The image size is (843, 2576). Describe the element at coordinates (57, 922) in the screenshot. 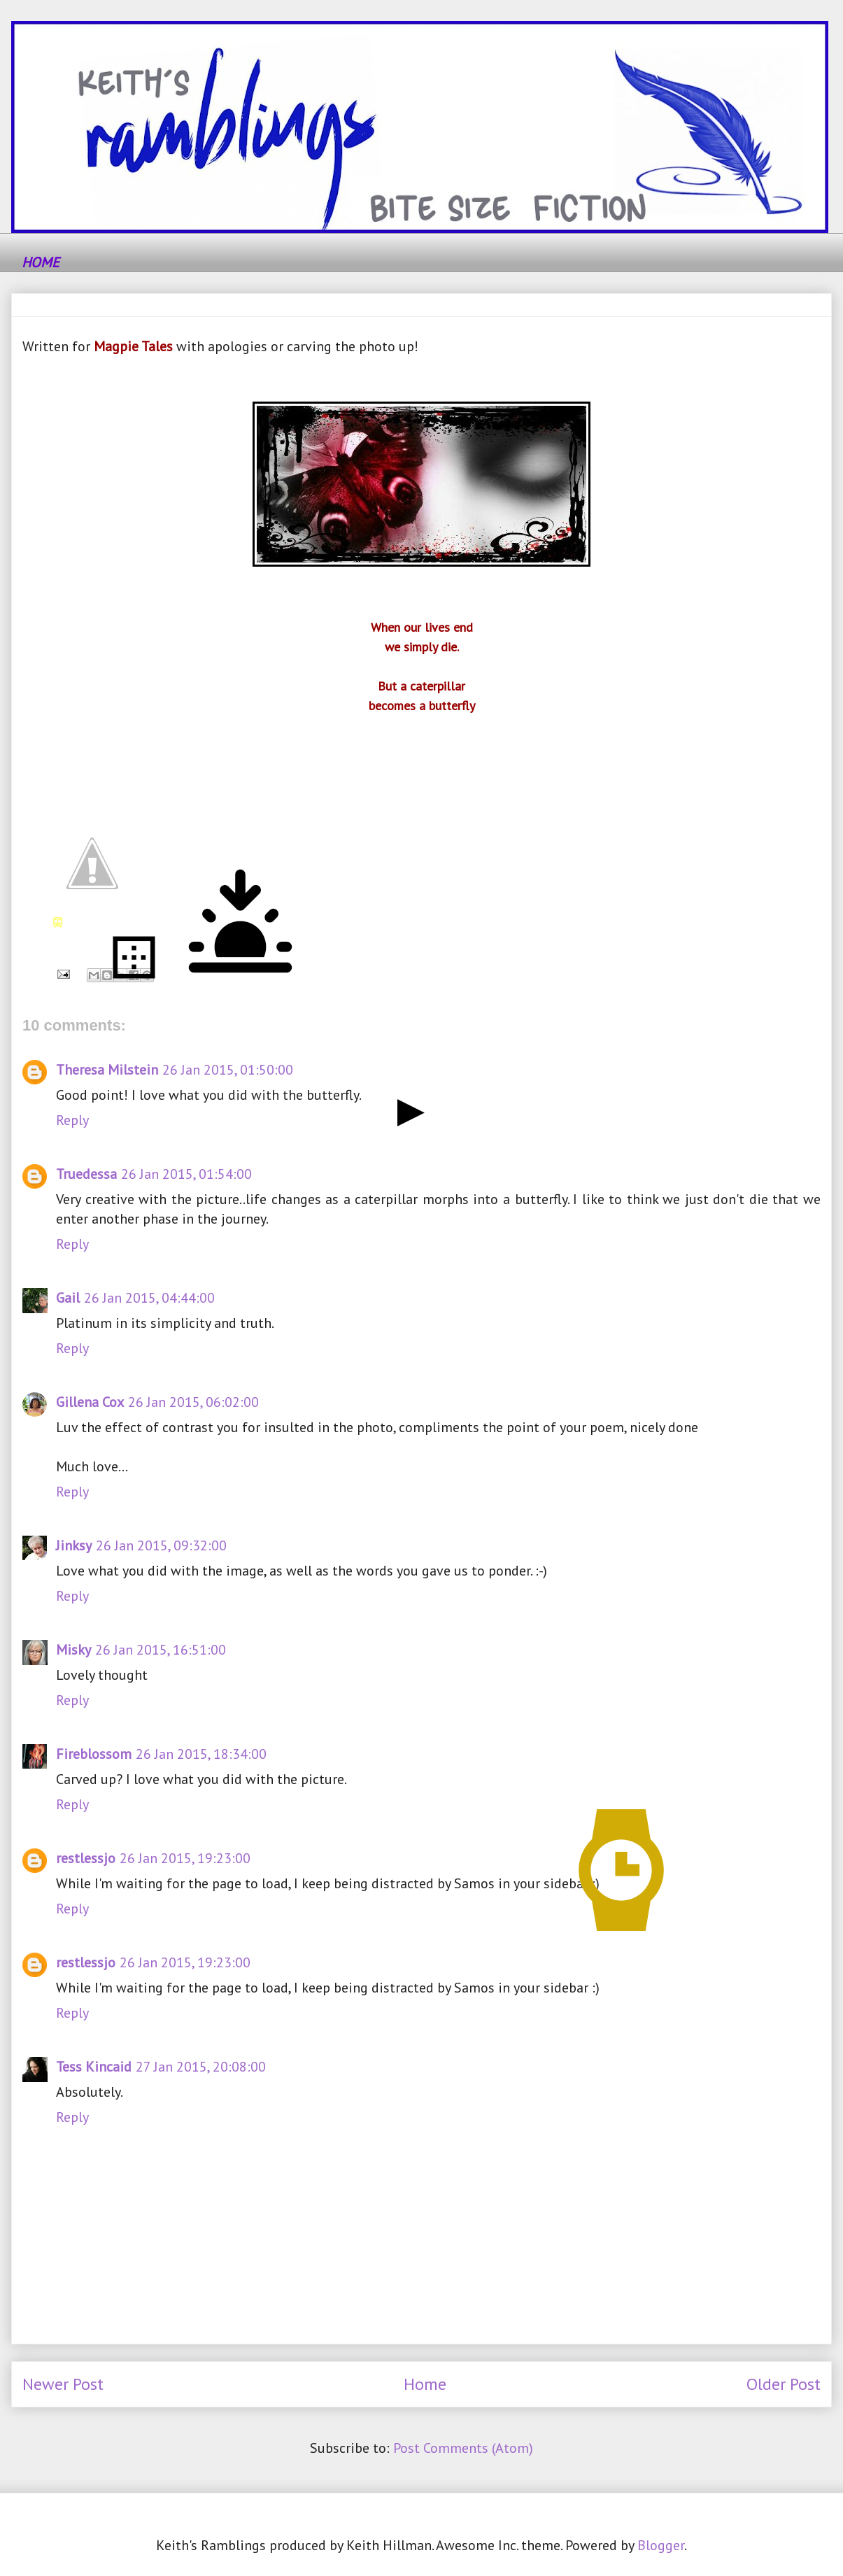

I see `view bus routes or schedules` at that location.